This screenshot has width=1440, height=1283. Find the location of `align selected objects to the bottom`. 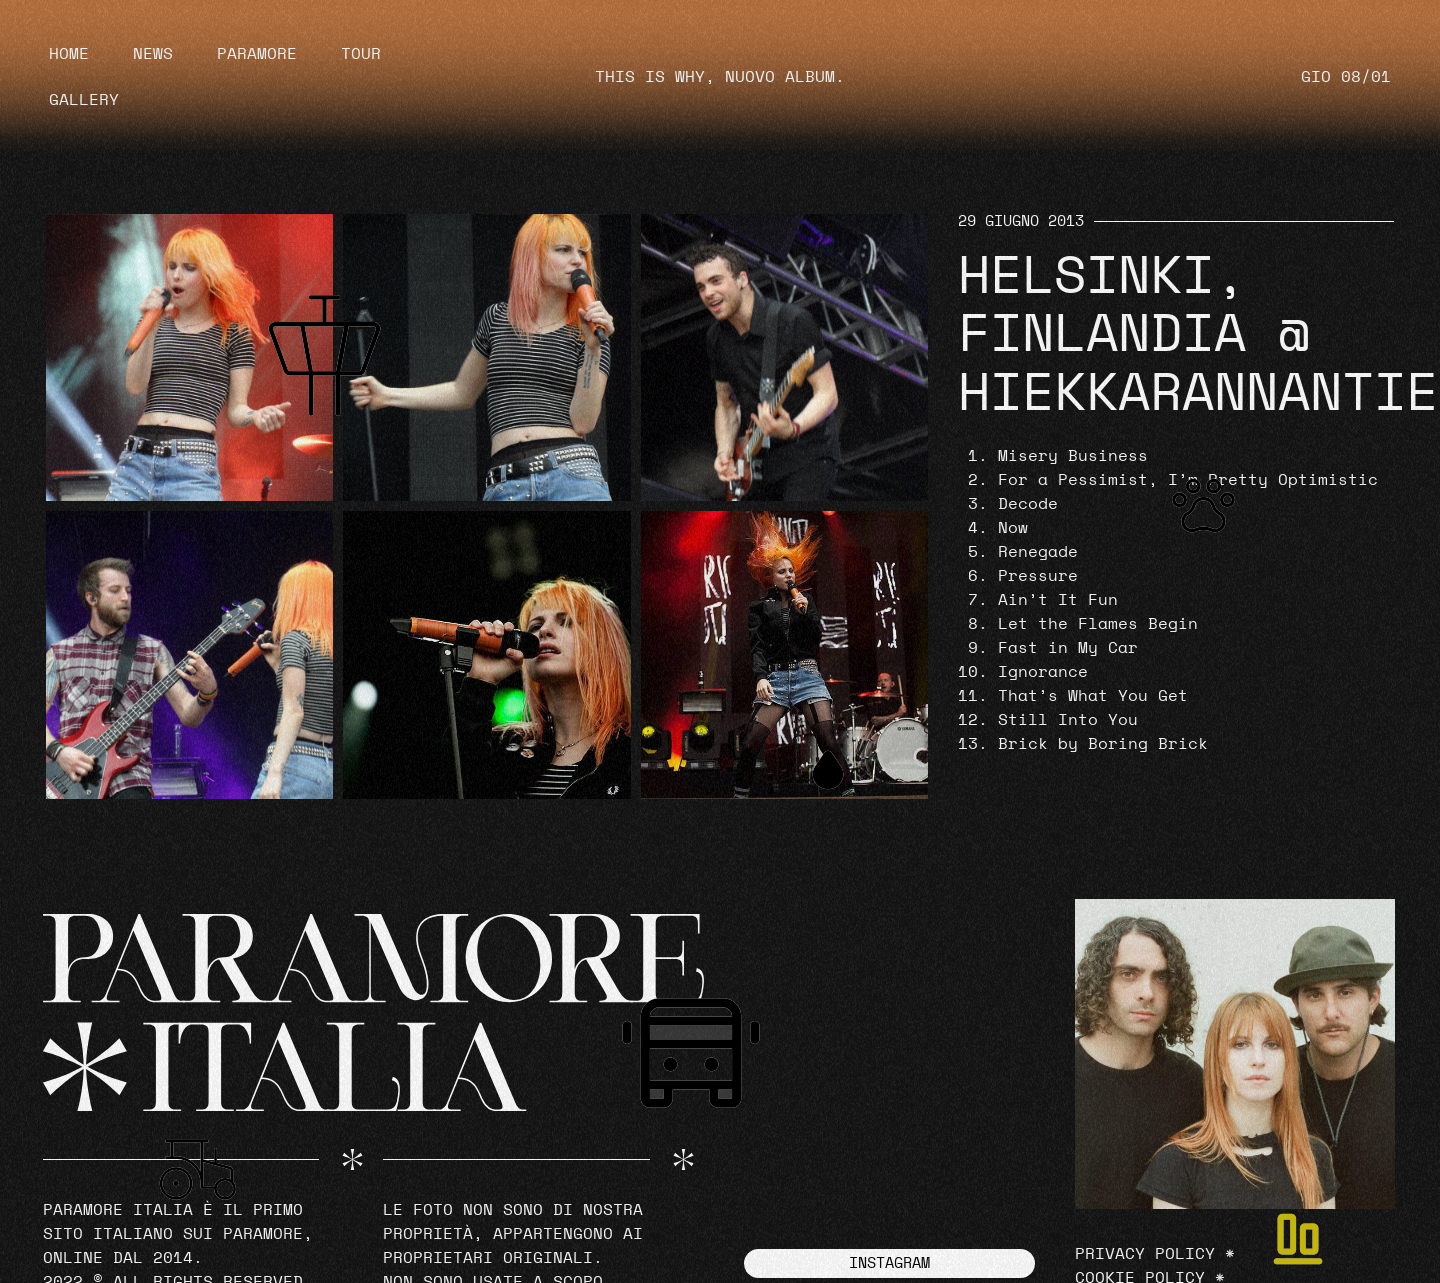

align selected objects to the bottom is located at coordinates (1298, 1240).